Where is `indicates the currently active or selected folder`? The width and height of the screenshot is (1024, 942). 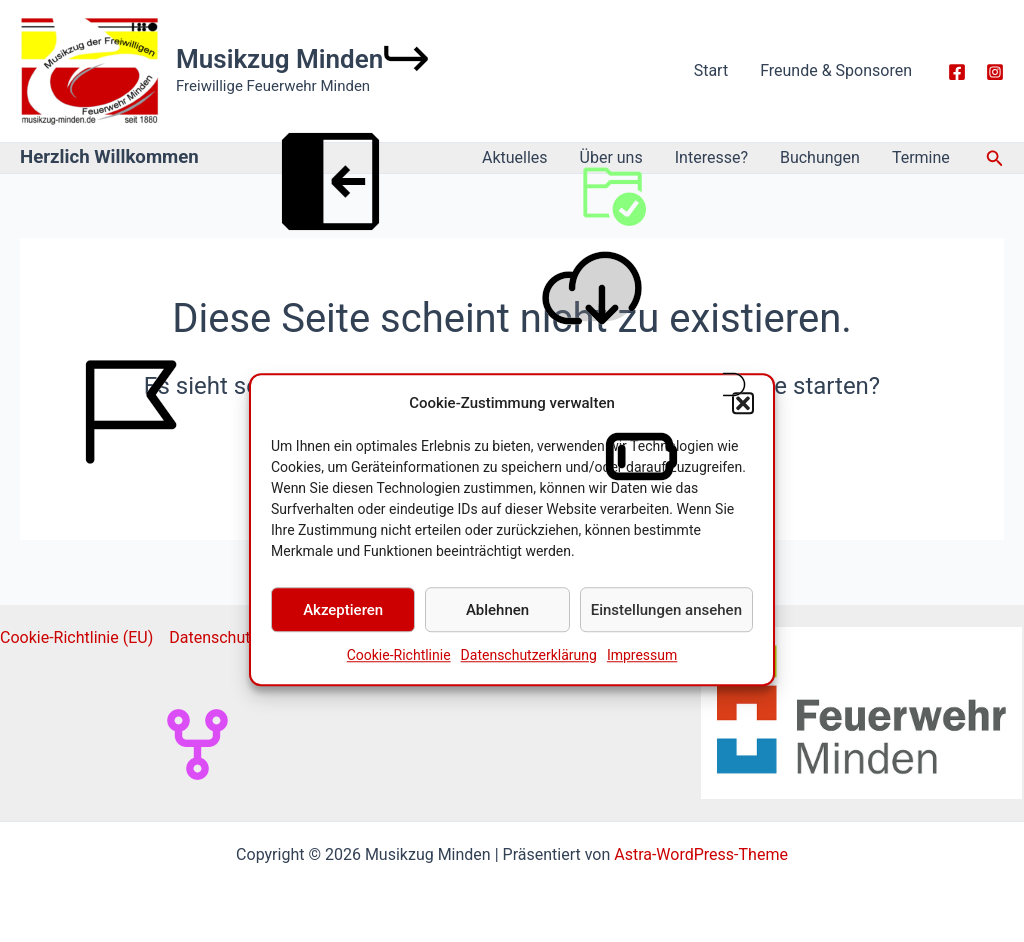 indicates the currently active or selected folder is located at coordinates (612, 192).